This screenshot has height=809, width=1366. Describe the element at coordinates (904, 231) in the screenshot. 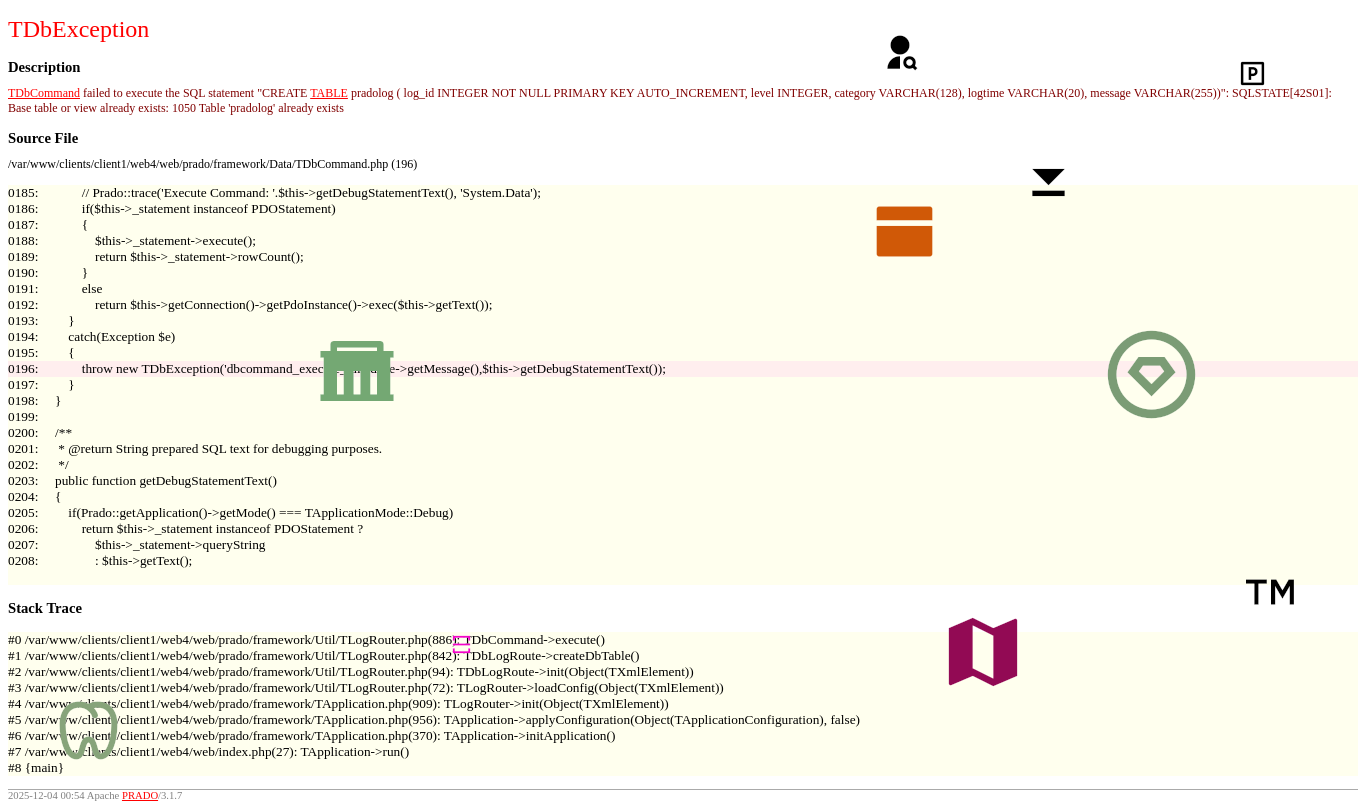

I see `switch to top panel layout` at that location.